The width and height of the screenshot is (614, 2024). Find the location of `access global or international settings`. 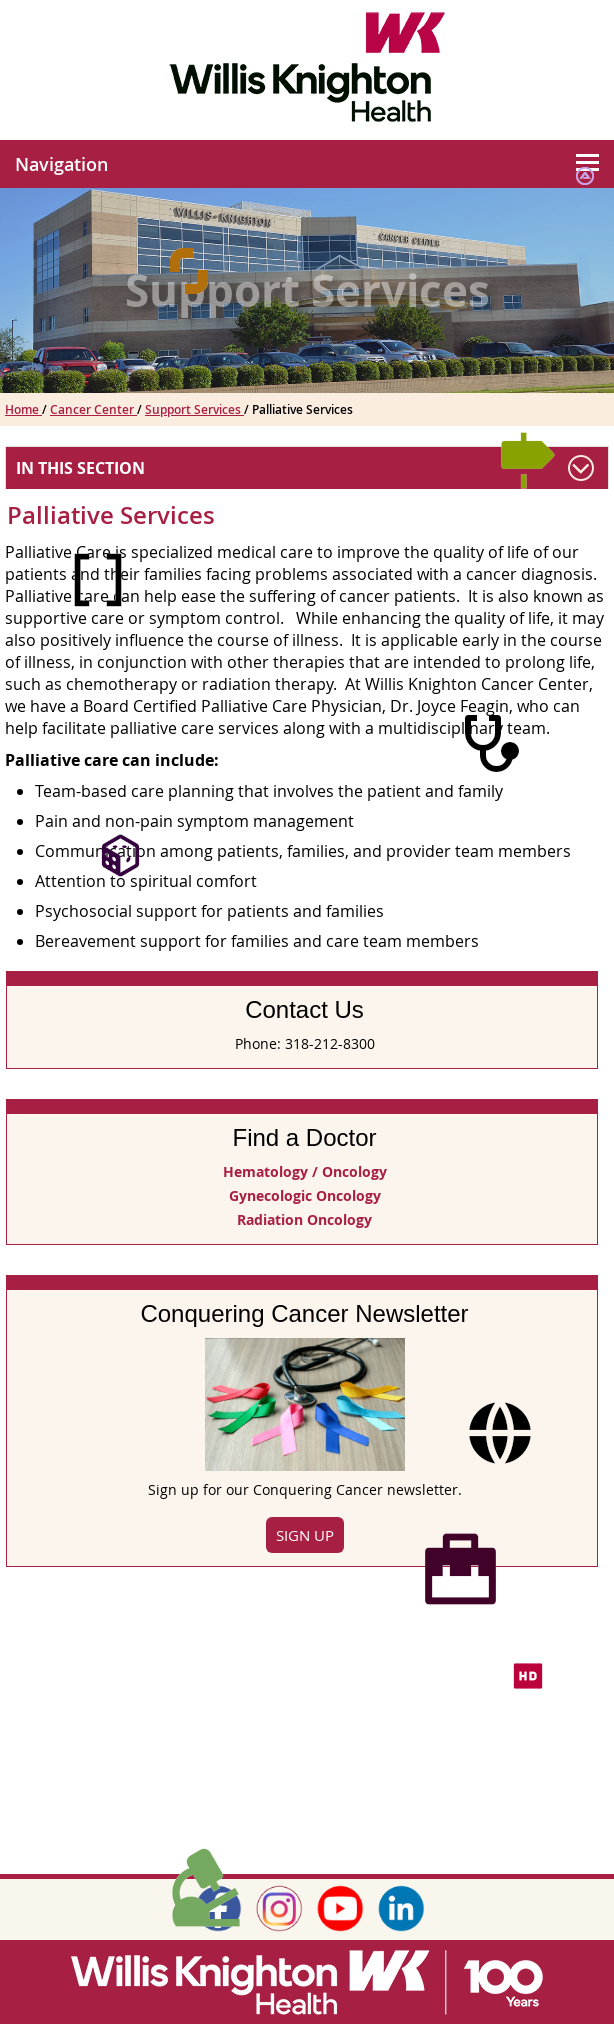

access global or international settings is located at coordinates (500, 1433).